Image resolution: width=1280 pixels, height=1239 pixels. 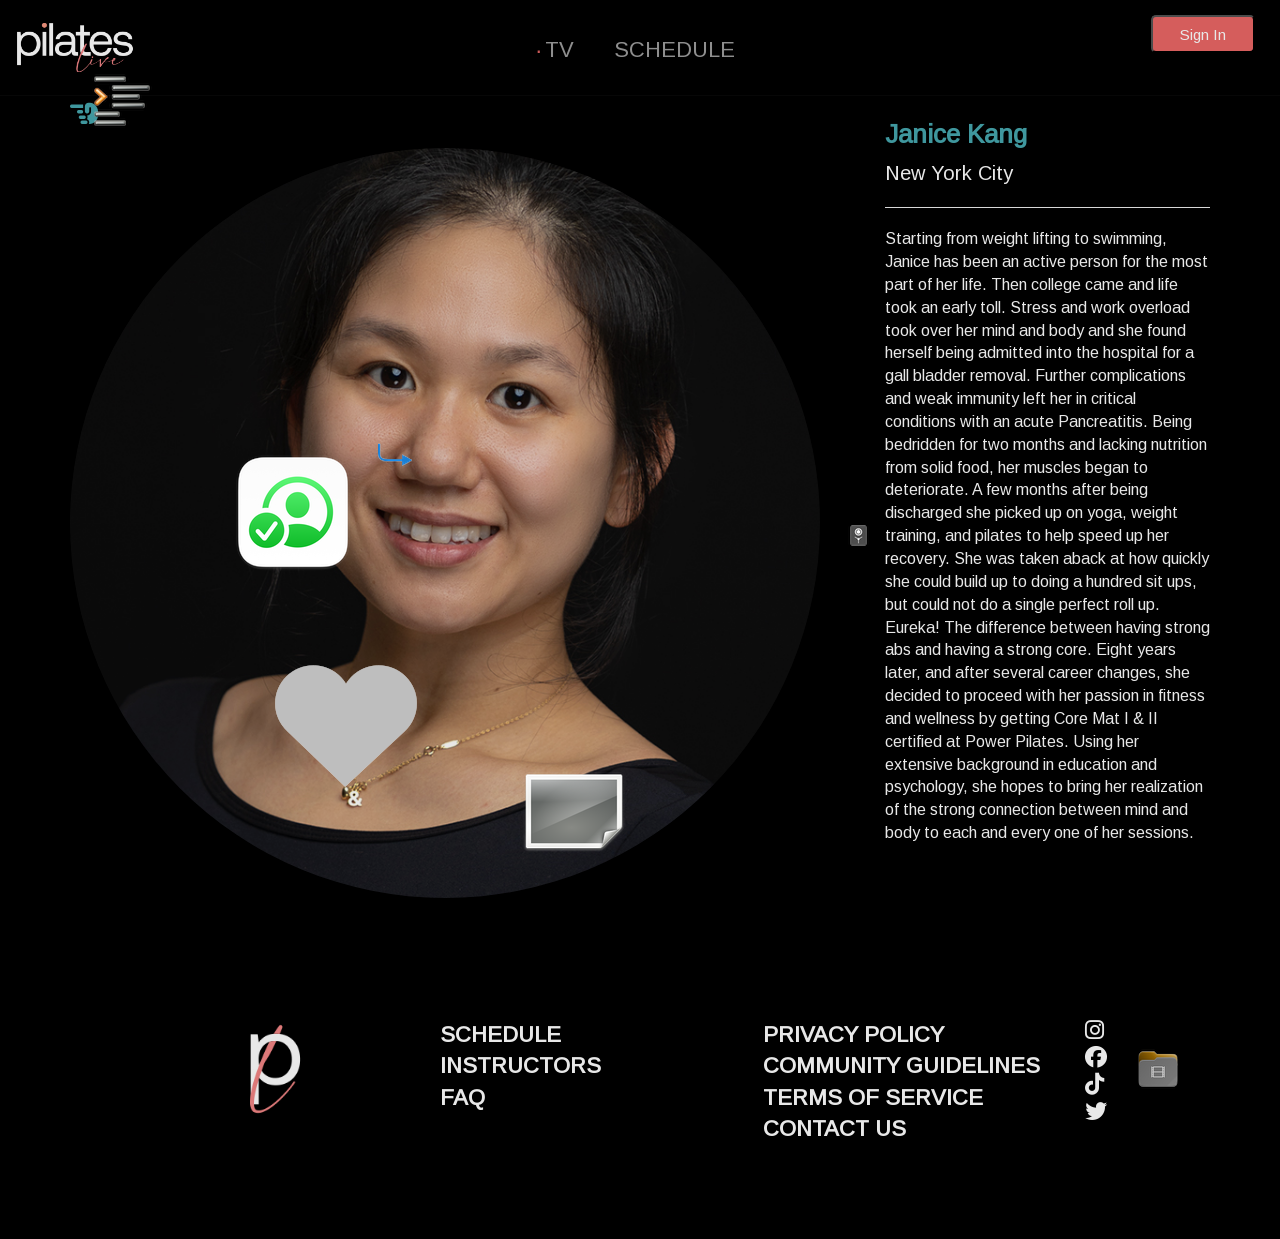 I want to click on open your videos folder, so click(x=1158, y=1069).